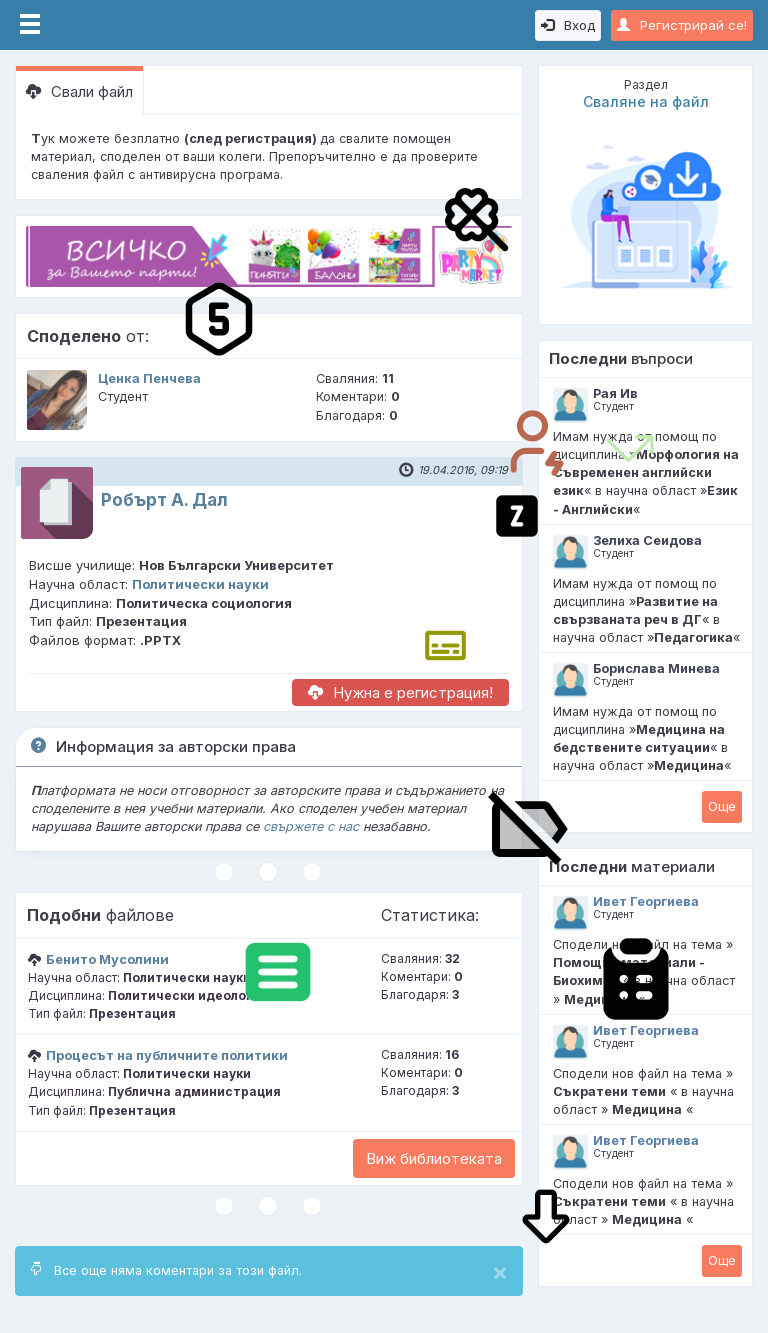  What do you see at coordinates (278, 972) in the screenshot?
I see `view article or document content` at bounding box center [278, 972].